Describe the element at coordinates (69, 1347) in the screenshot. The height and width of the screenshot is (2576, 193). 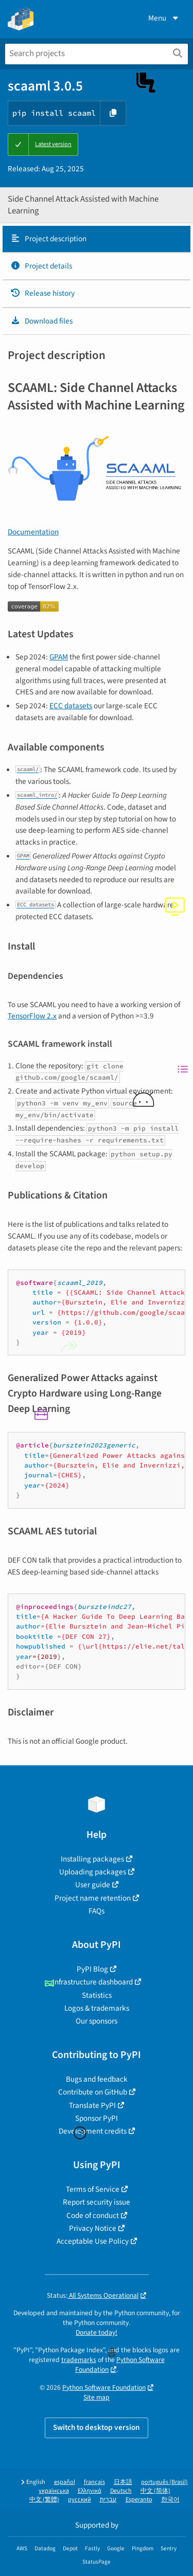
I see `forward or share content multiple times` at that location.